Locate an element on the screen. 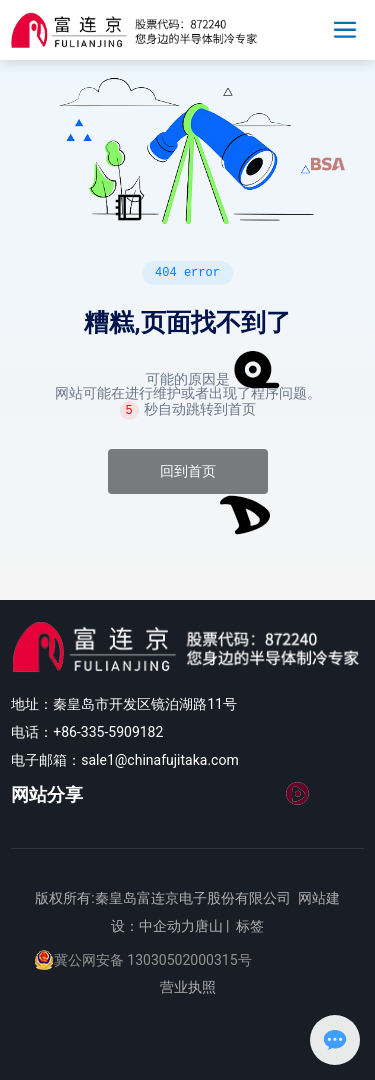 This screenshot has height=1080, width=375. open disroot platform services is located at coordinates (245, 515).